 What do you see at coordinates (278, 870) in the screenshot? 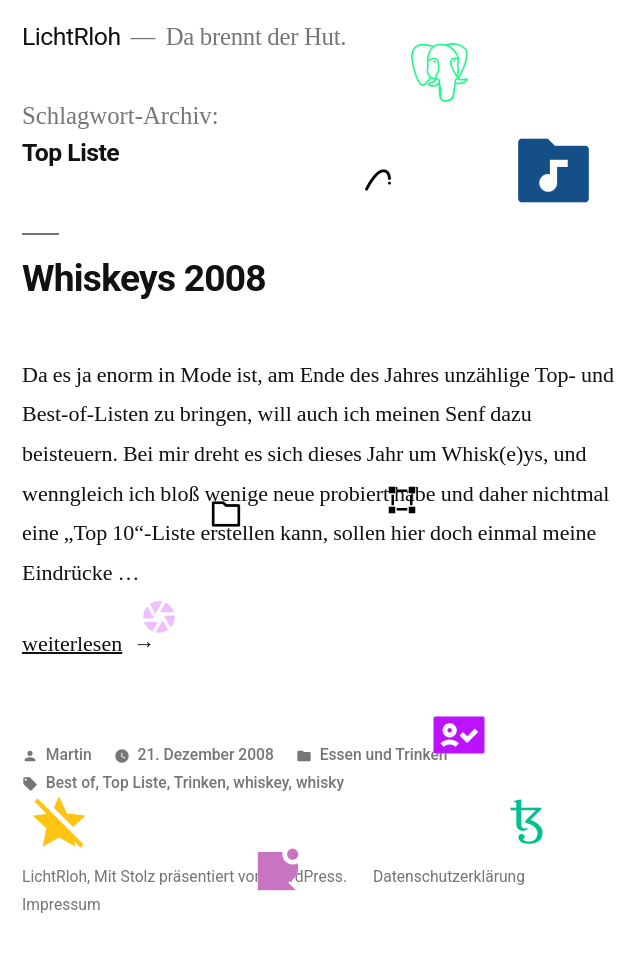
I see `remixicon logo` at bounding box center [278, 870].